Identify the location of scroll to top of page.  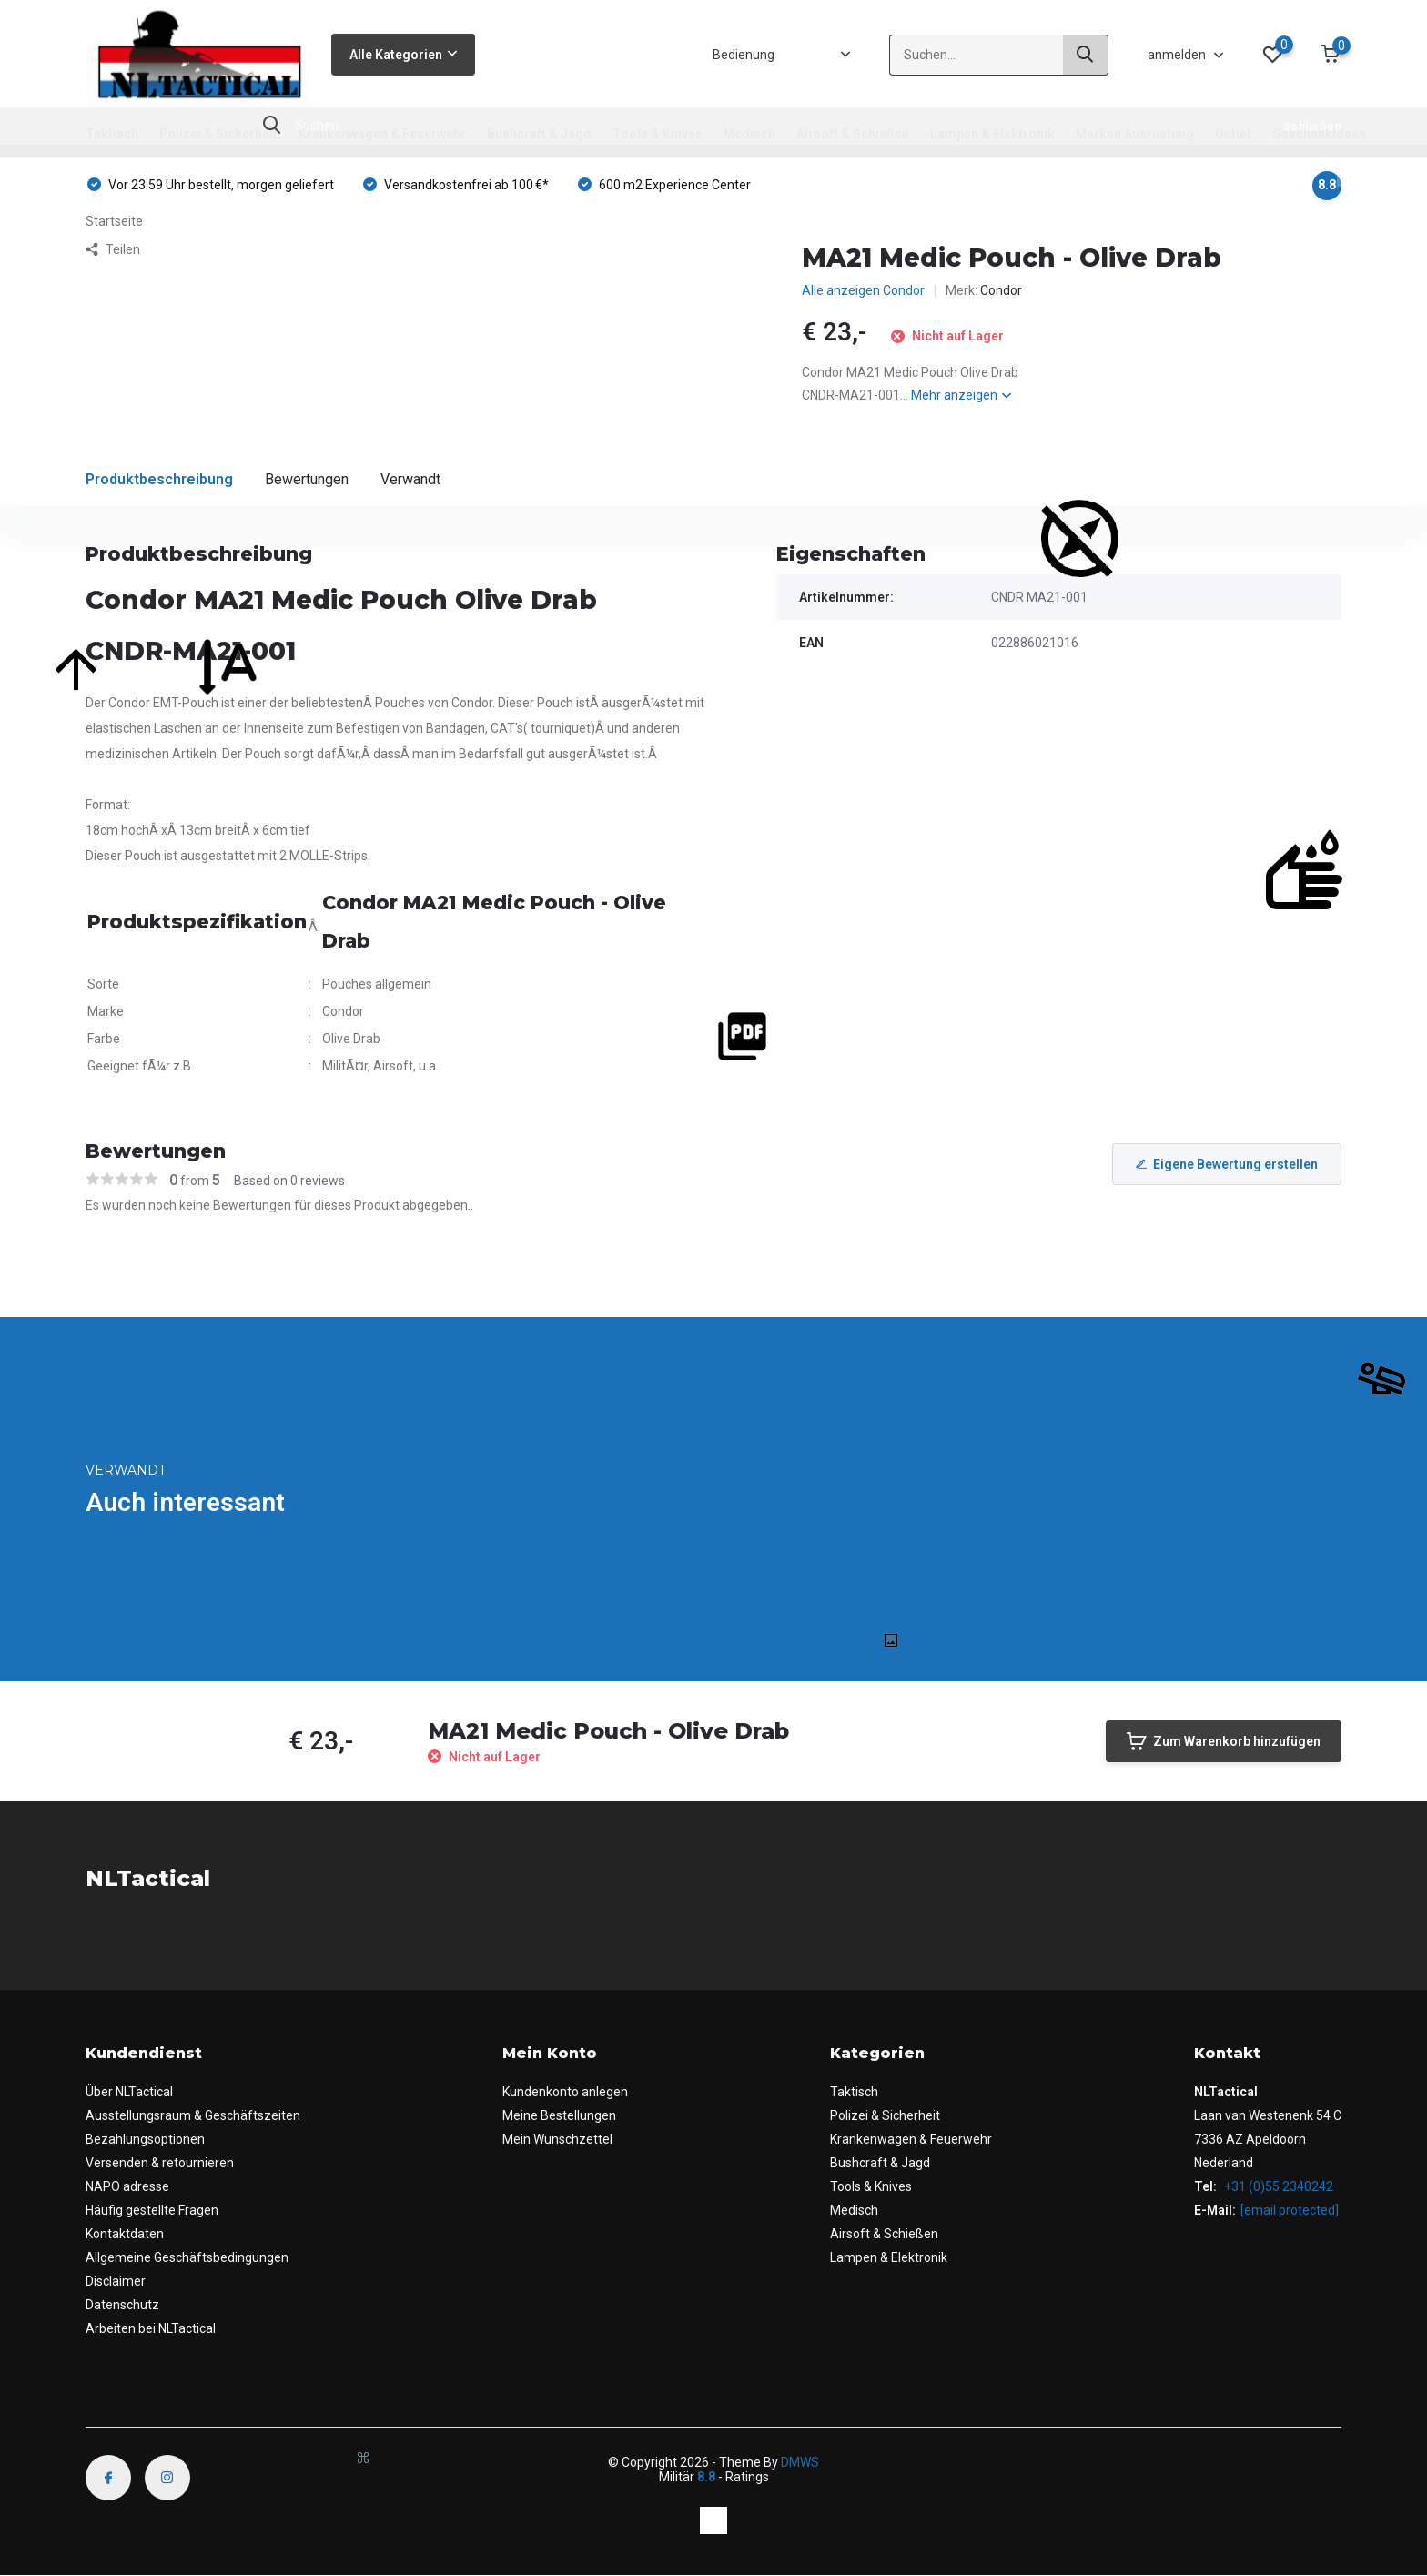
(76, 669).